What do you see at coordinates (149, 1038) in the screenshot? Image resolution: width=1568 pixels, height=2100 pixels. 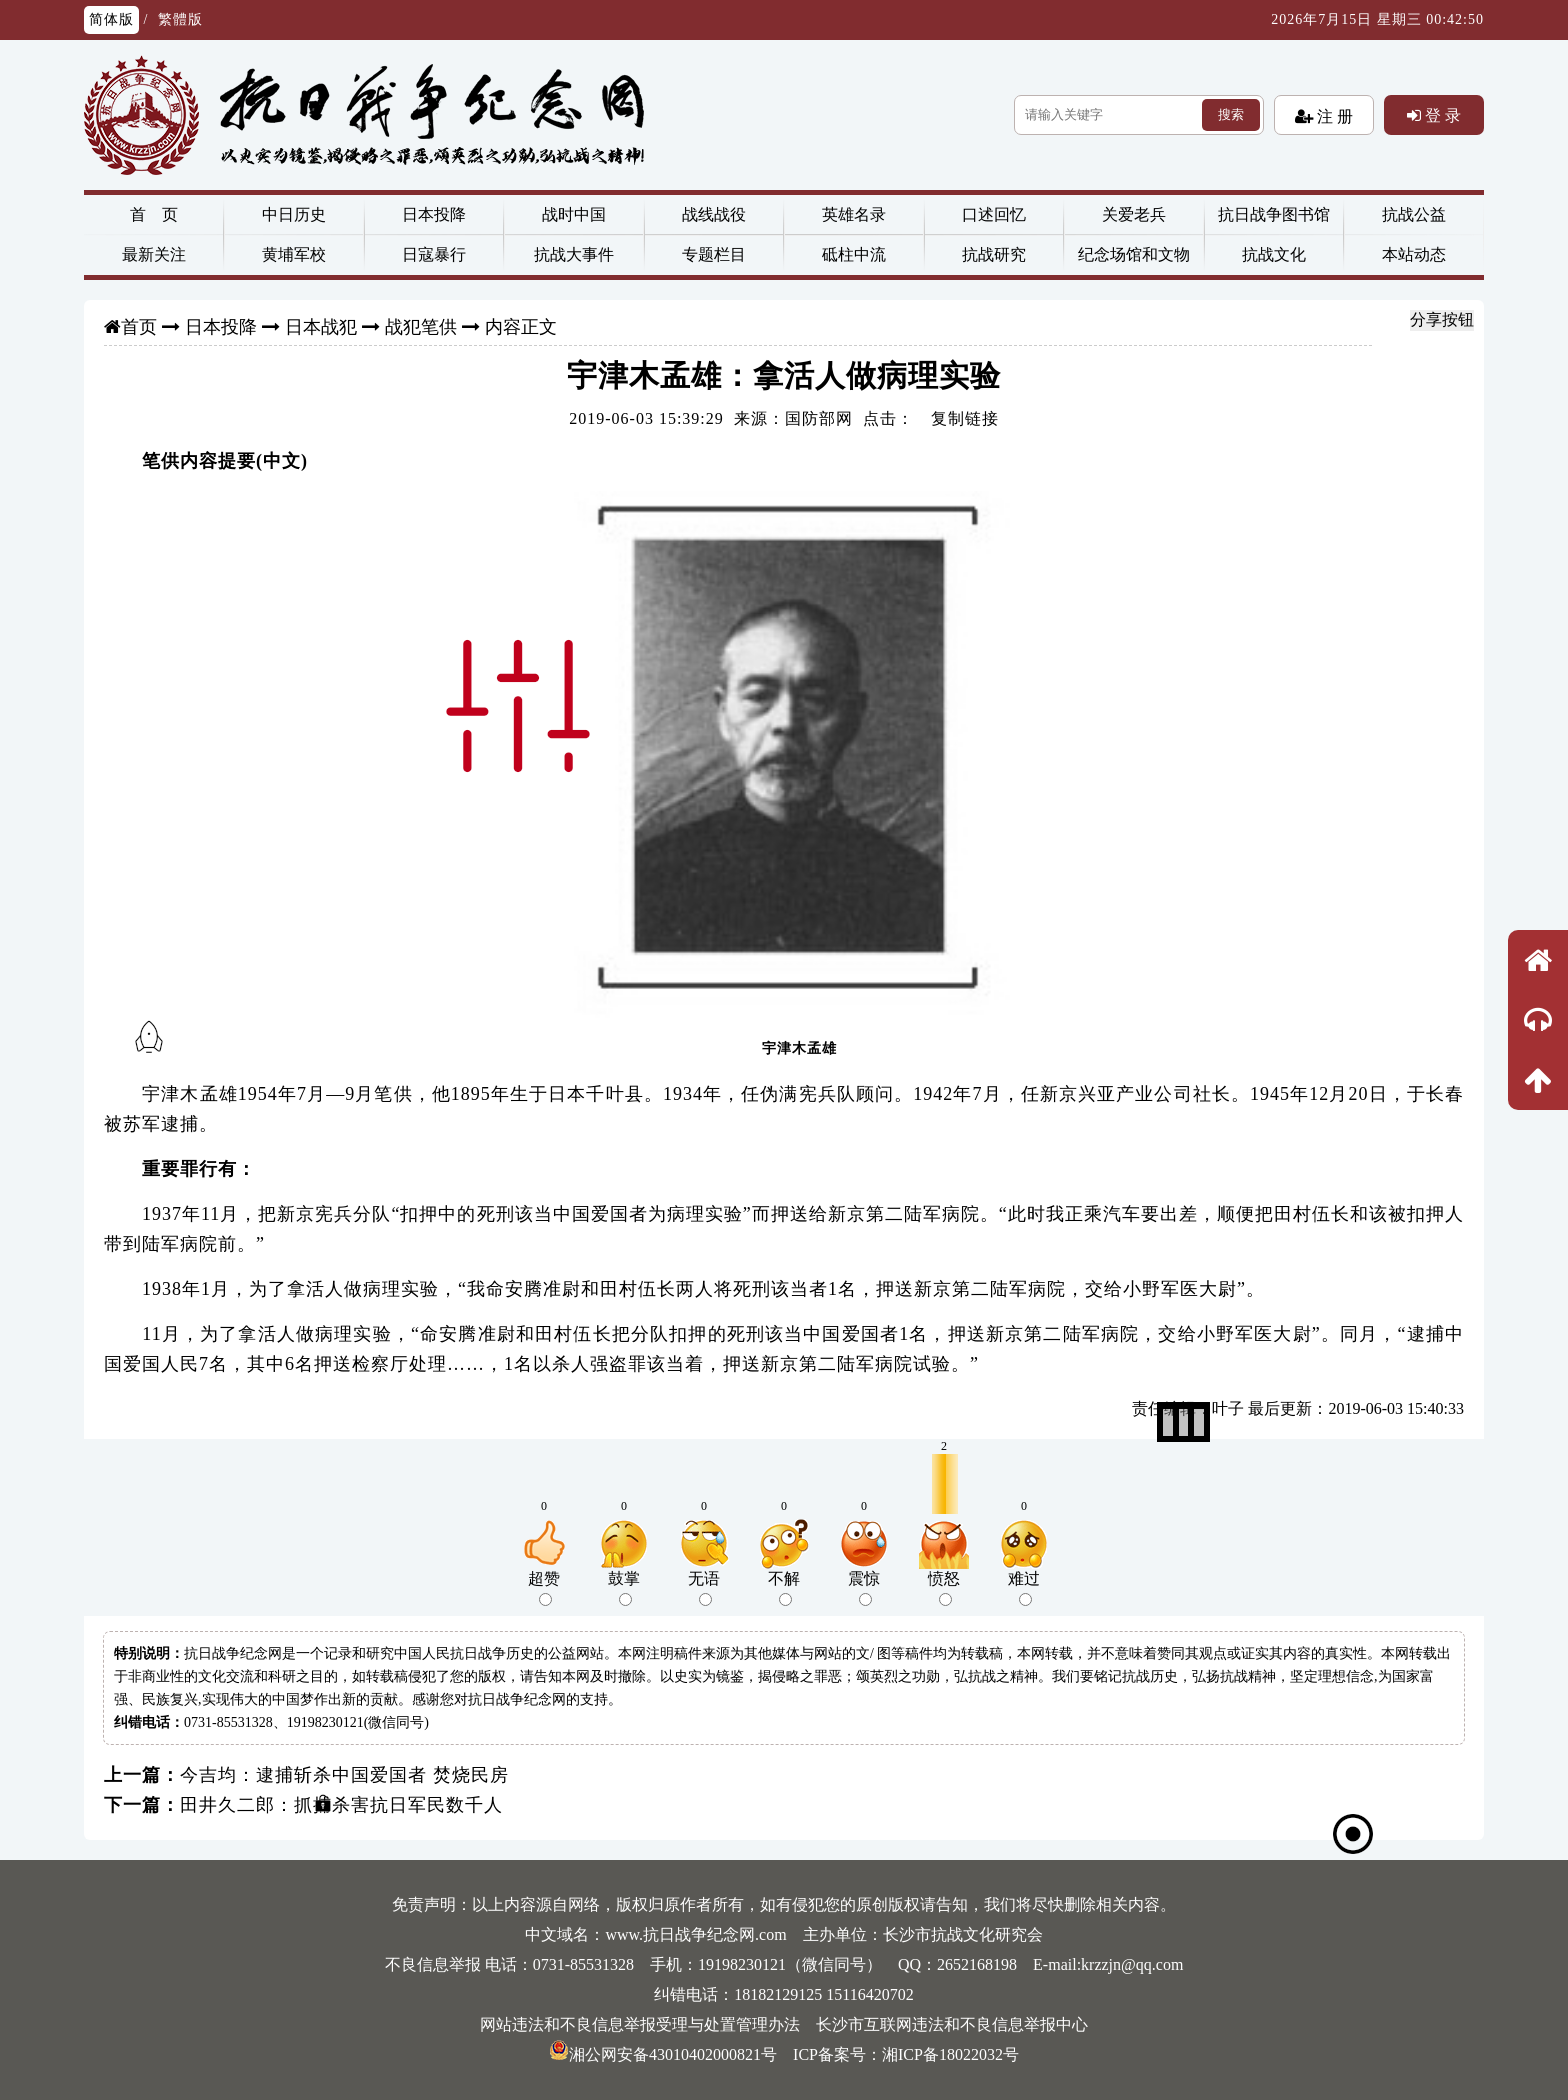 I see `launch or deploy an application` at bounding box center [149, 1038].